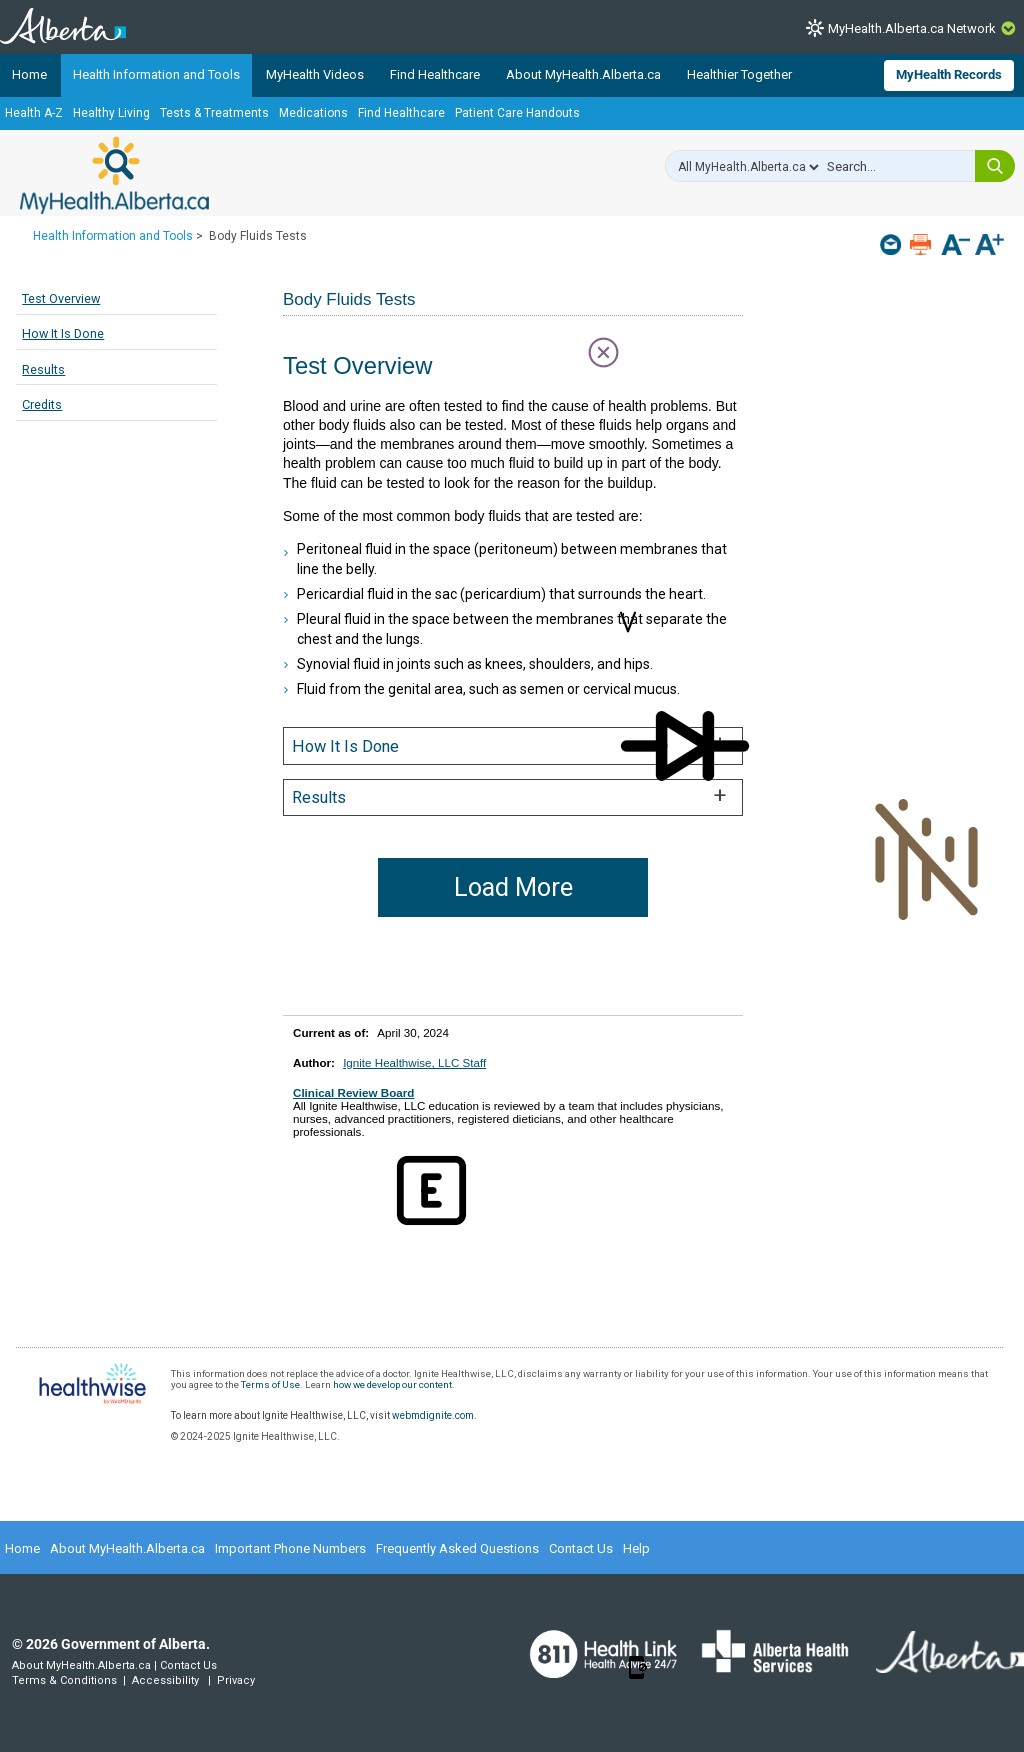  What do you see at coordinates (628, 622) in the screenshot?
I see `indicates items starting with the letter V` at bounding box center [628, 622].